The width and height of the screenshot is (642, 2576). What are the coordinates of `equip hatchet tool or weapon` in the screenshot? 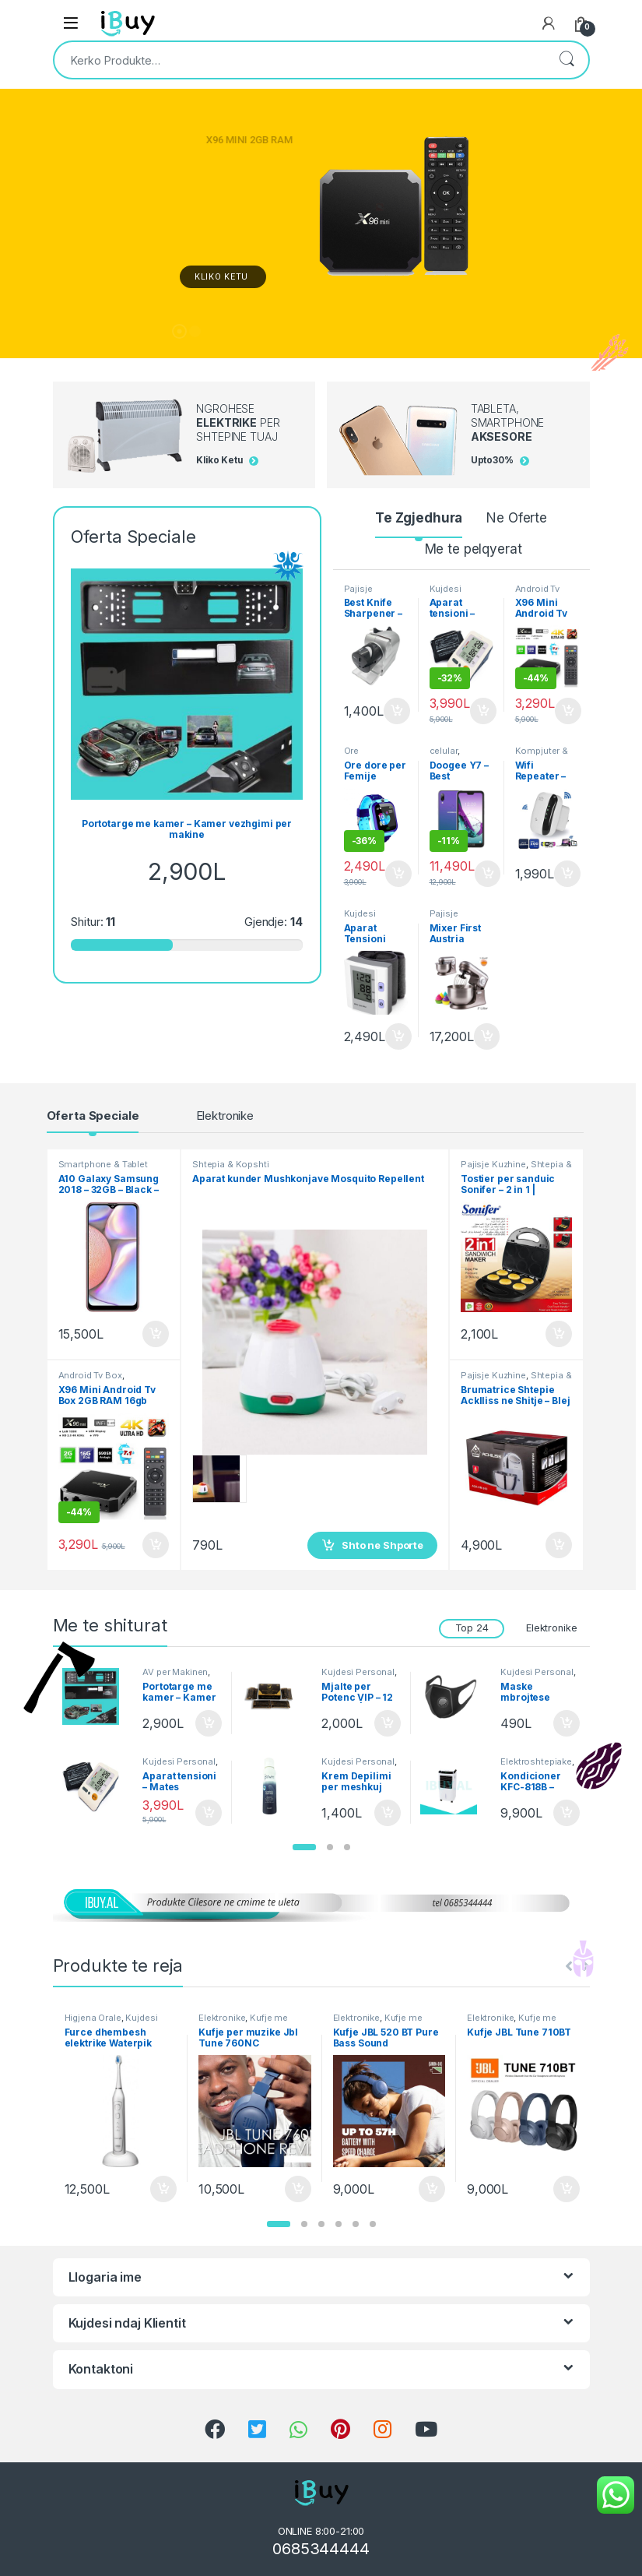 It's located at (59, 1677).